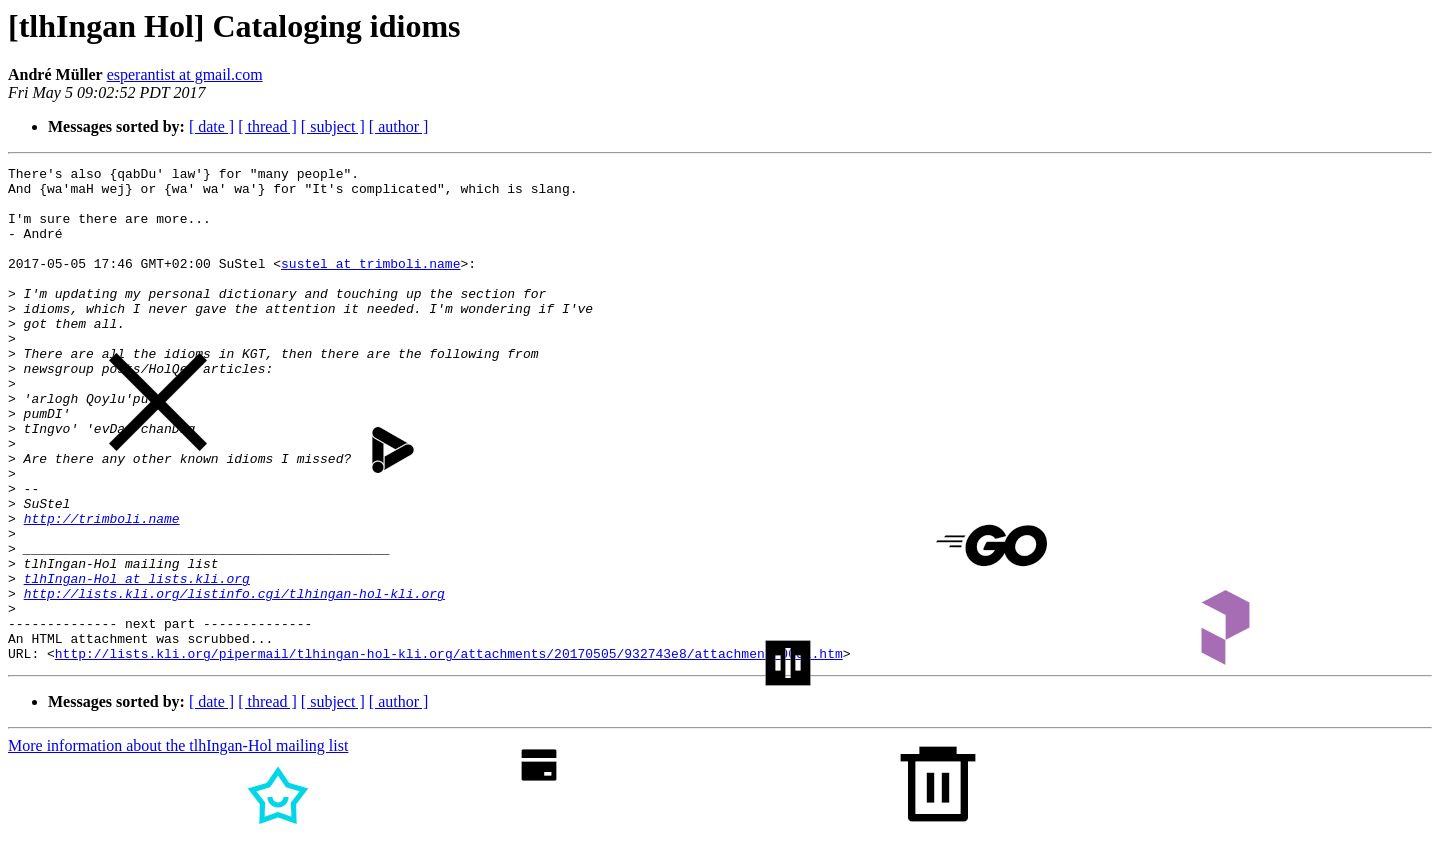 The image size is (1440, 862). What do you see at coordinates (938, 784) in the screenshot?
I see `delete selected item` at bounding box center [938, 784].